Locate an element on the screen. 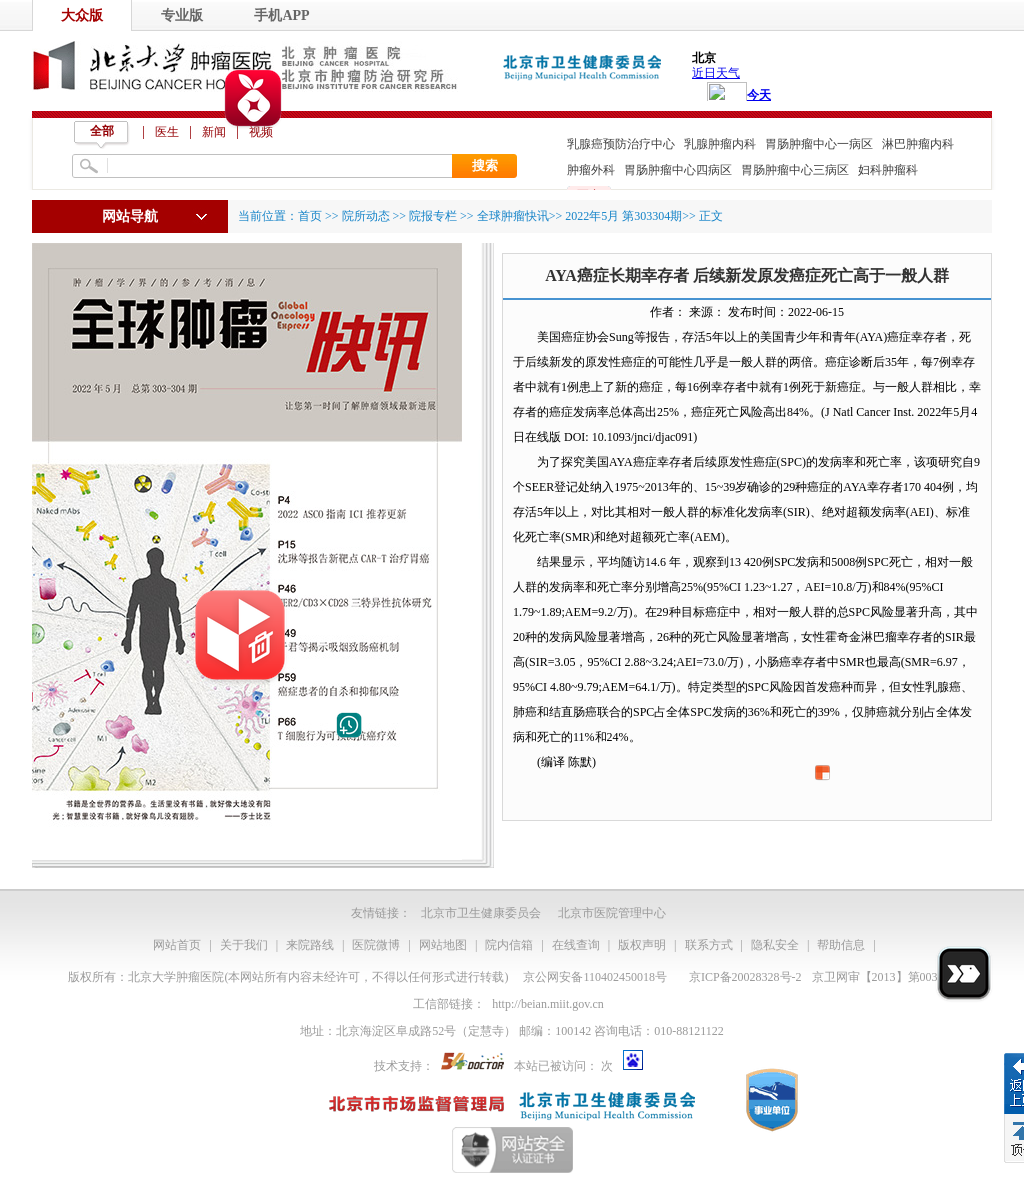 Image resolution: width=1024 pixels, height=1178 pixels. open fish shell terminal application is located at coordinates (964, 973).